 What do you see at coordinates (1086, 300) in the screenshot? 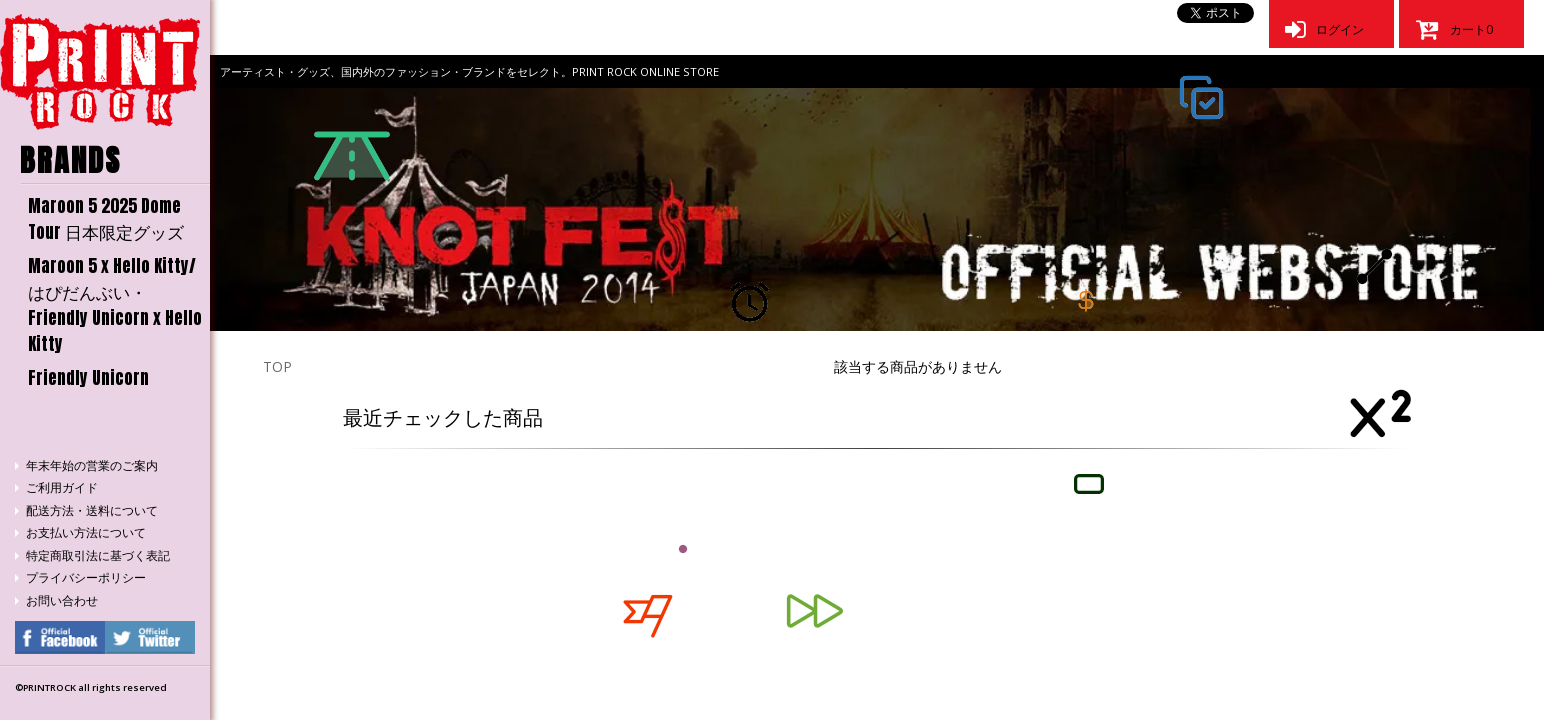
I see `view pricing or payment options` at bounding box center [1086, 300].